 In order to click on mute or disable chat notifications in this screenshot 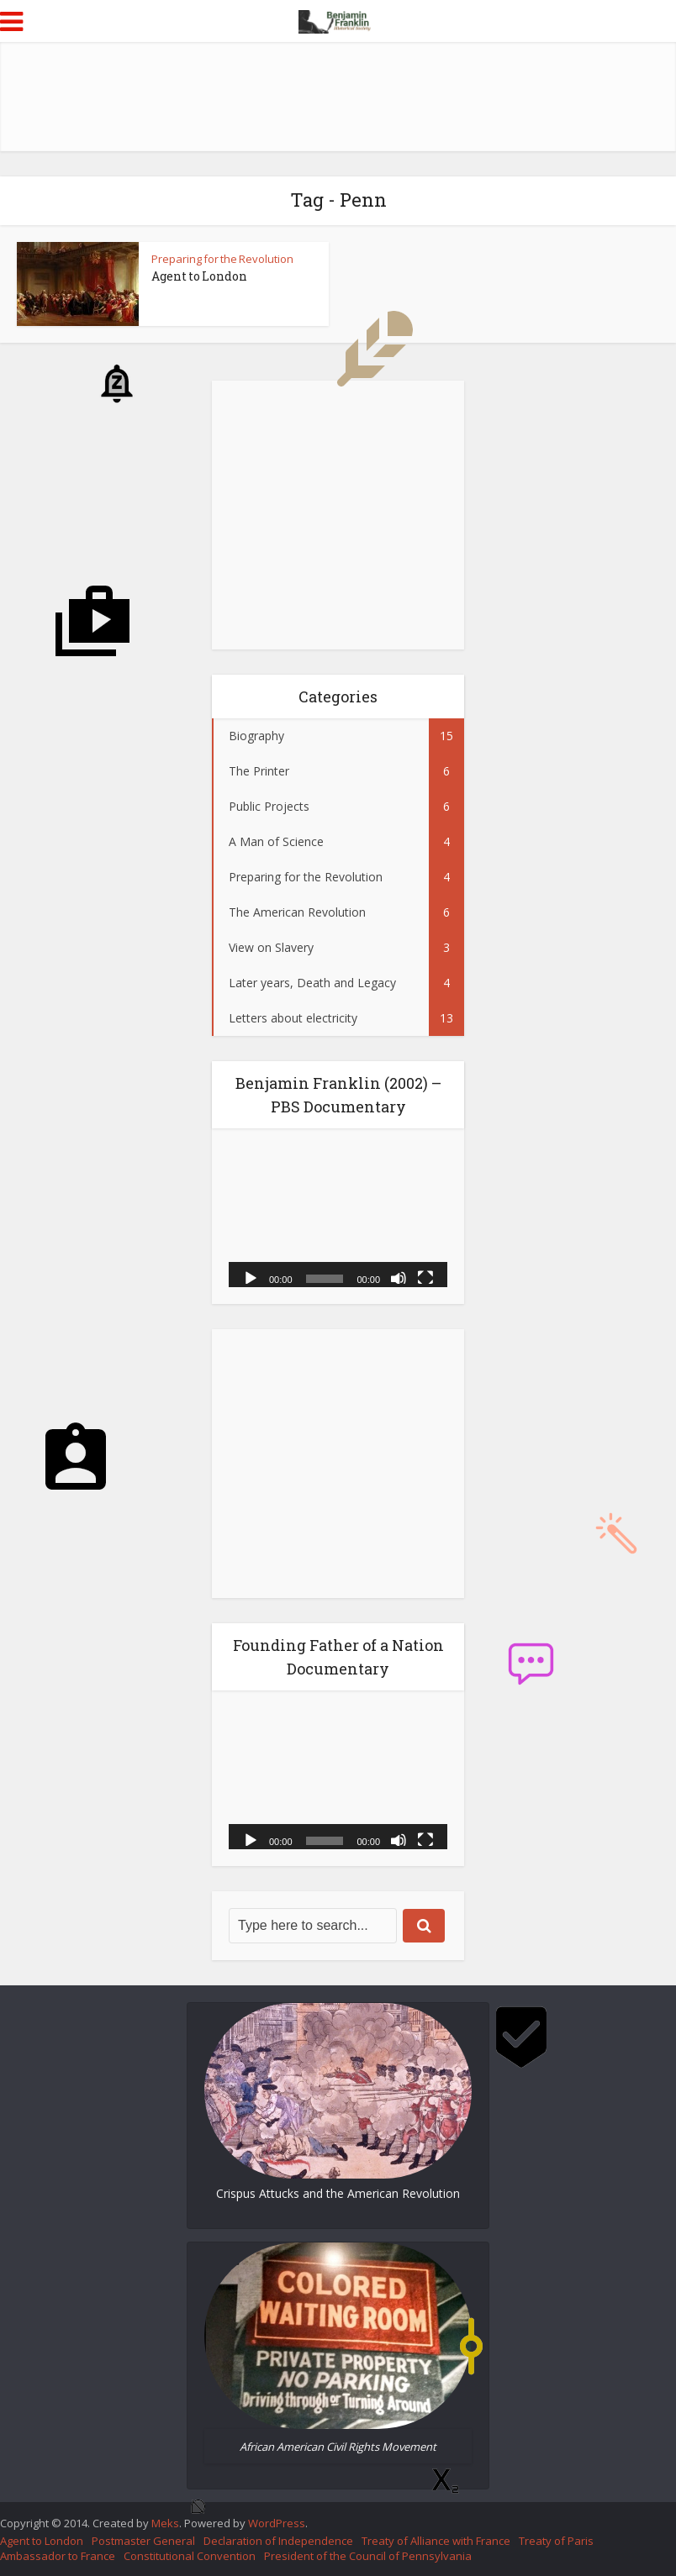, I will do `click(198, 2506)`.